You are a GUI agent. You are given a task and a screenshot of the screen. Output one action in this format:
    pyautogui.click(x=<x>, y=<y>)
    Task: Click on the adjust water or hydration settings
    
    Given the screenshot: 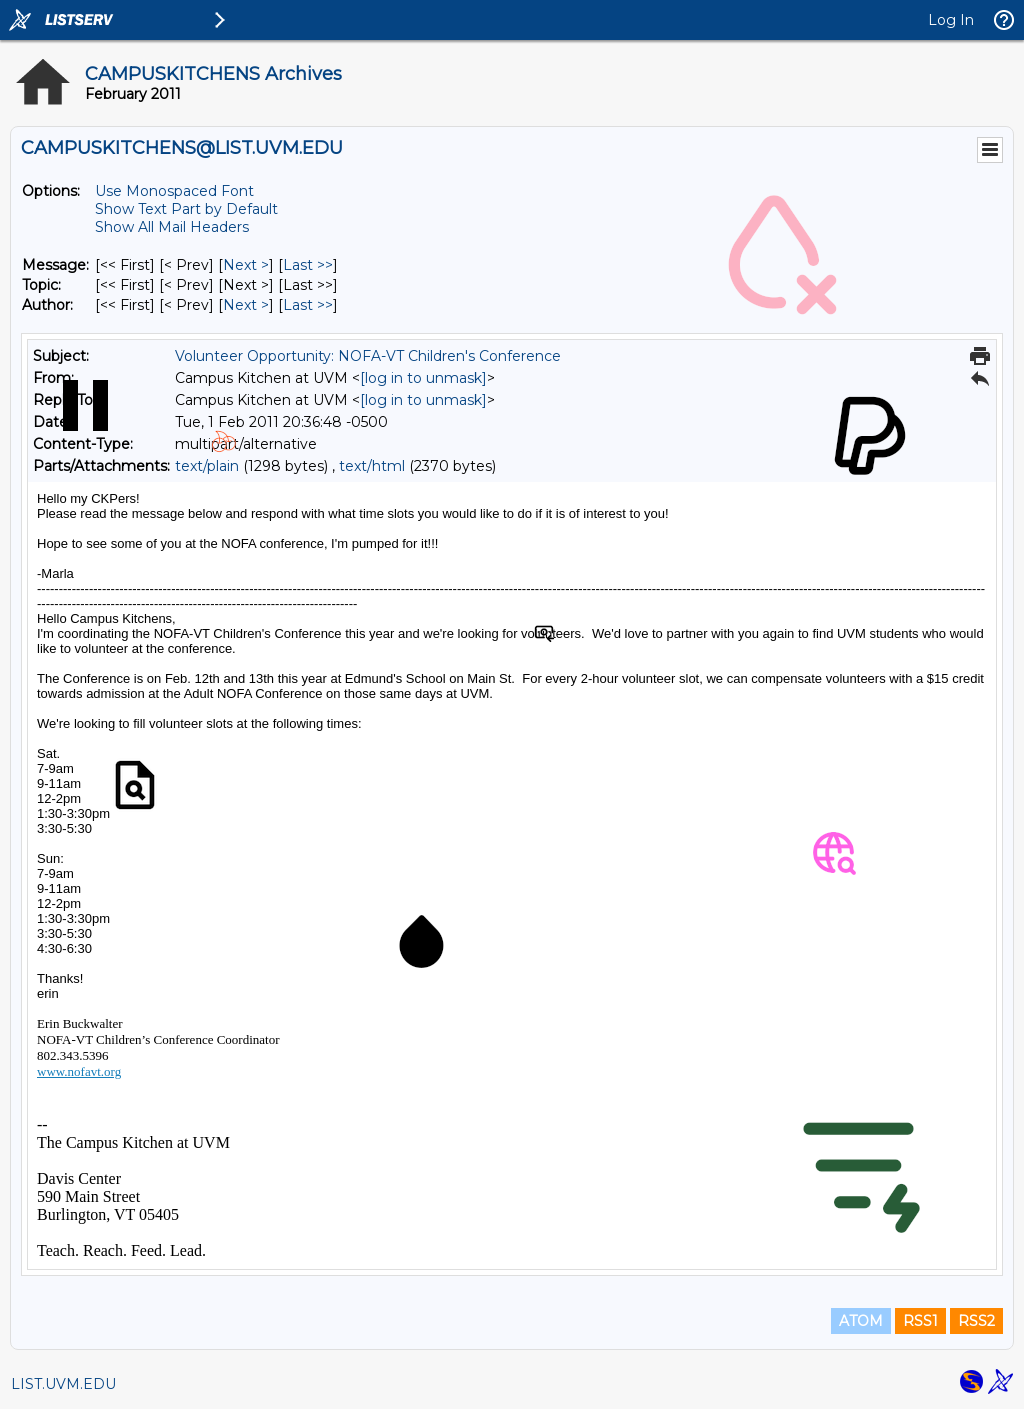 What is the action you would take?
    pyautogui.click(x=421, y=941)
    